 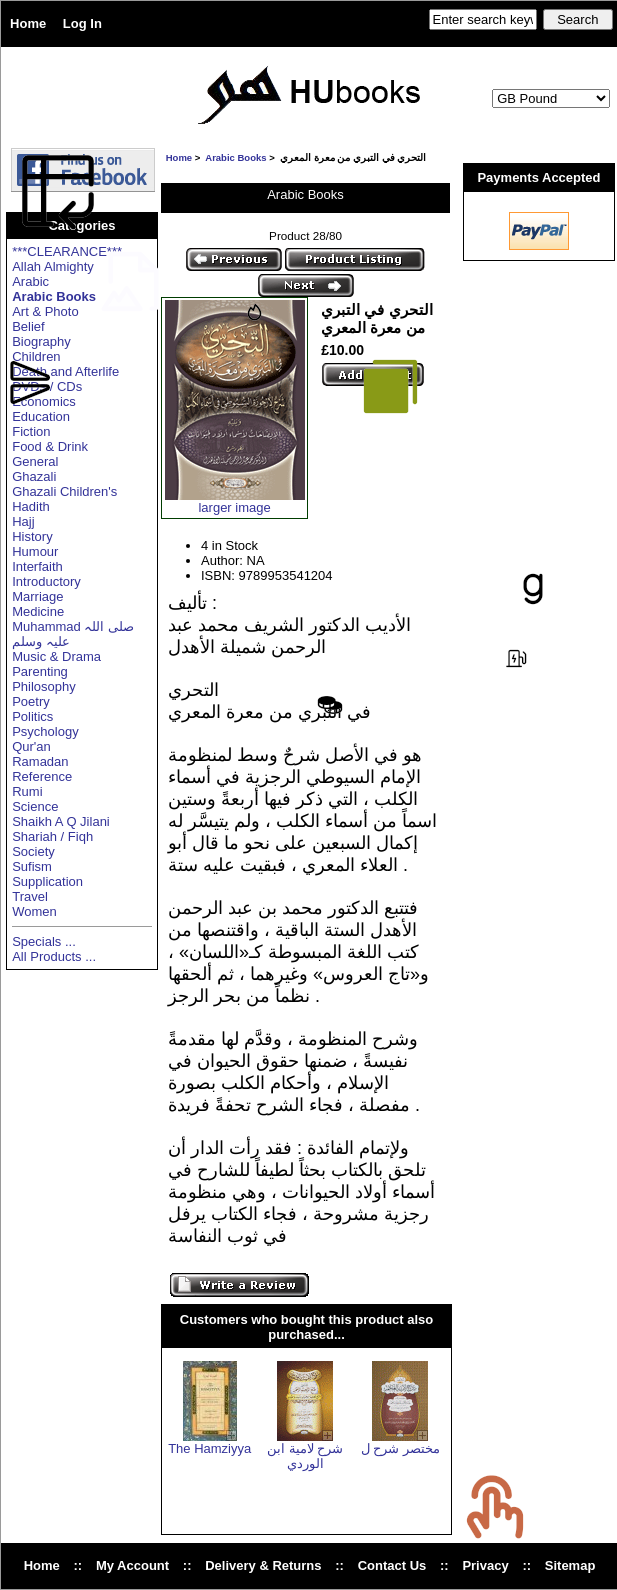 What do you see at coordinates (133, 281) in the screenshot?
I see `view image file` at bounding box center [133, 281].